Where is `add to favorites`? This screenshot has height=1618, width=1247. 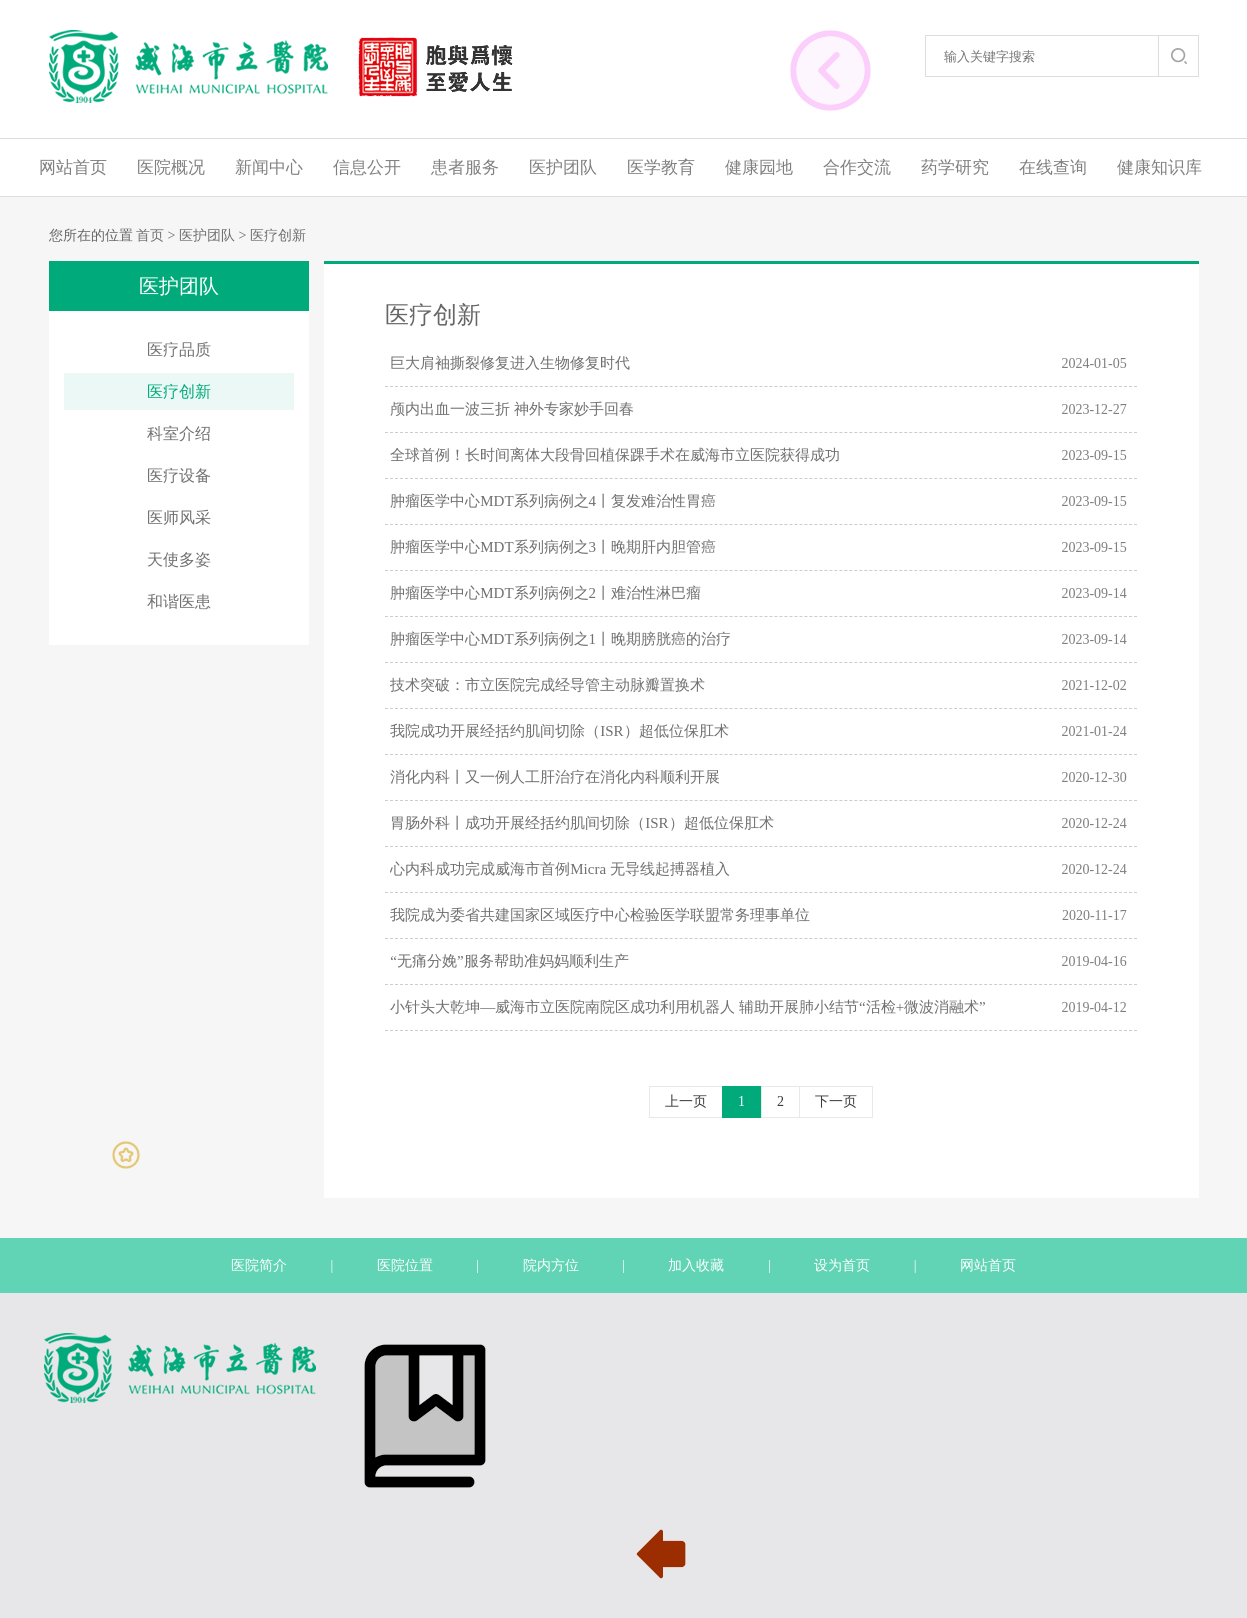 add to favorites is located at coordinates (126, 1155).